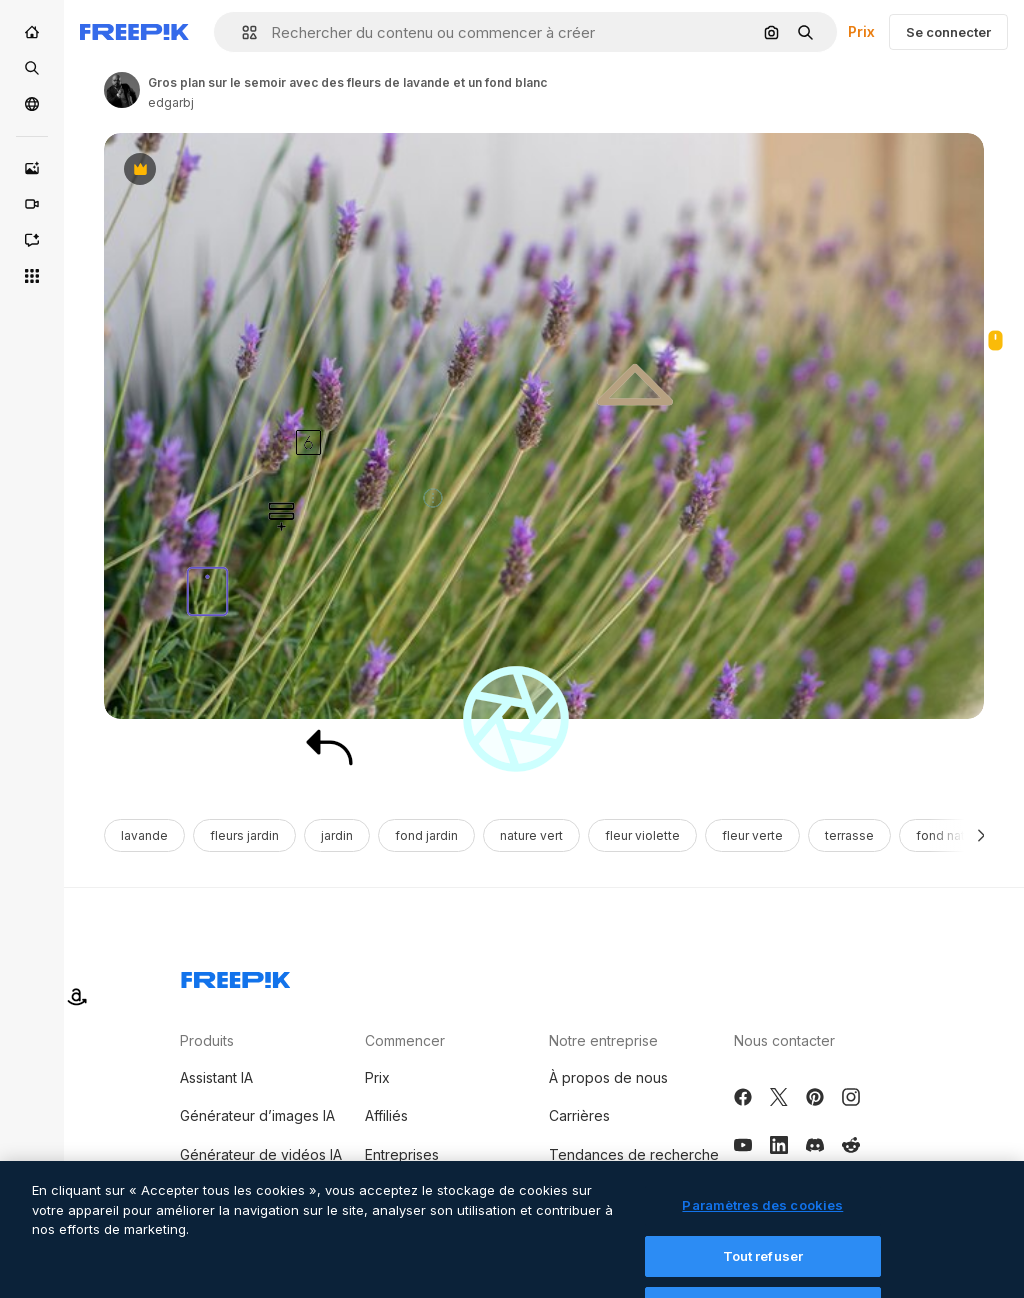  Describe the element at coordinates (281, 514) in the screenshot. I see `add a new row below` at that location.